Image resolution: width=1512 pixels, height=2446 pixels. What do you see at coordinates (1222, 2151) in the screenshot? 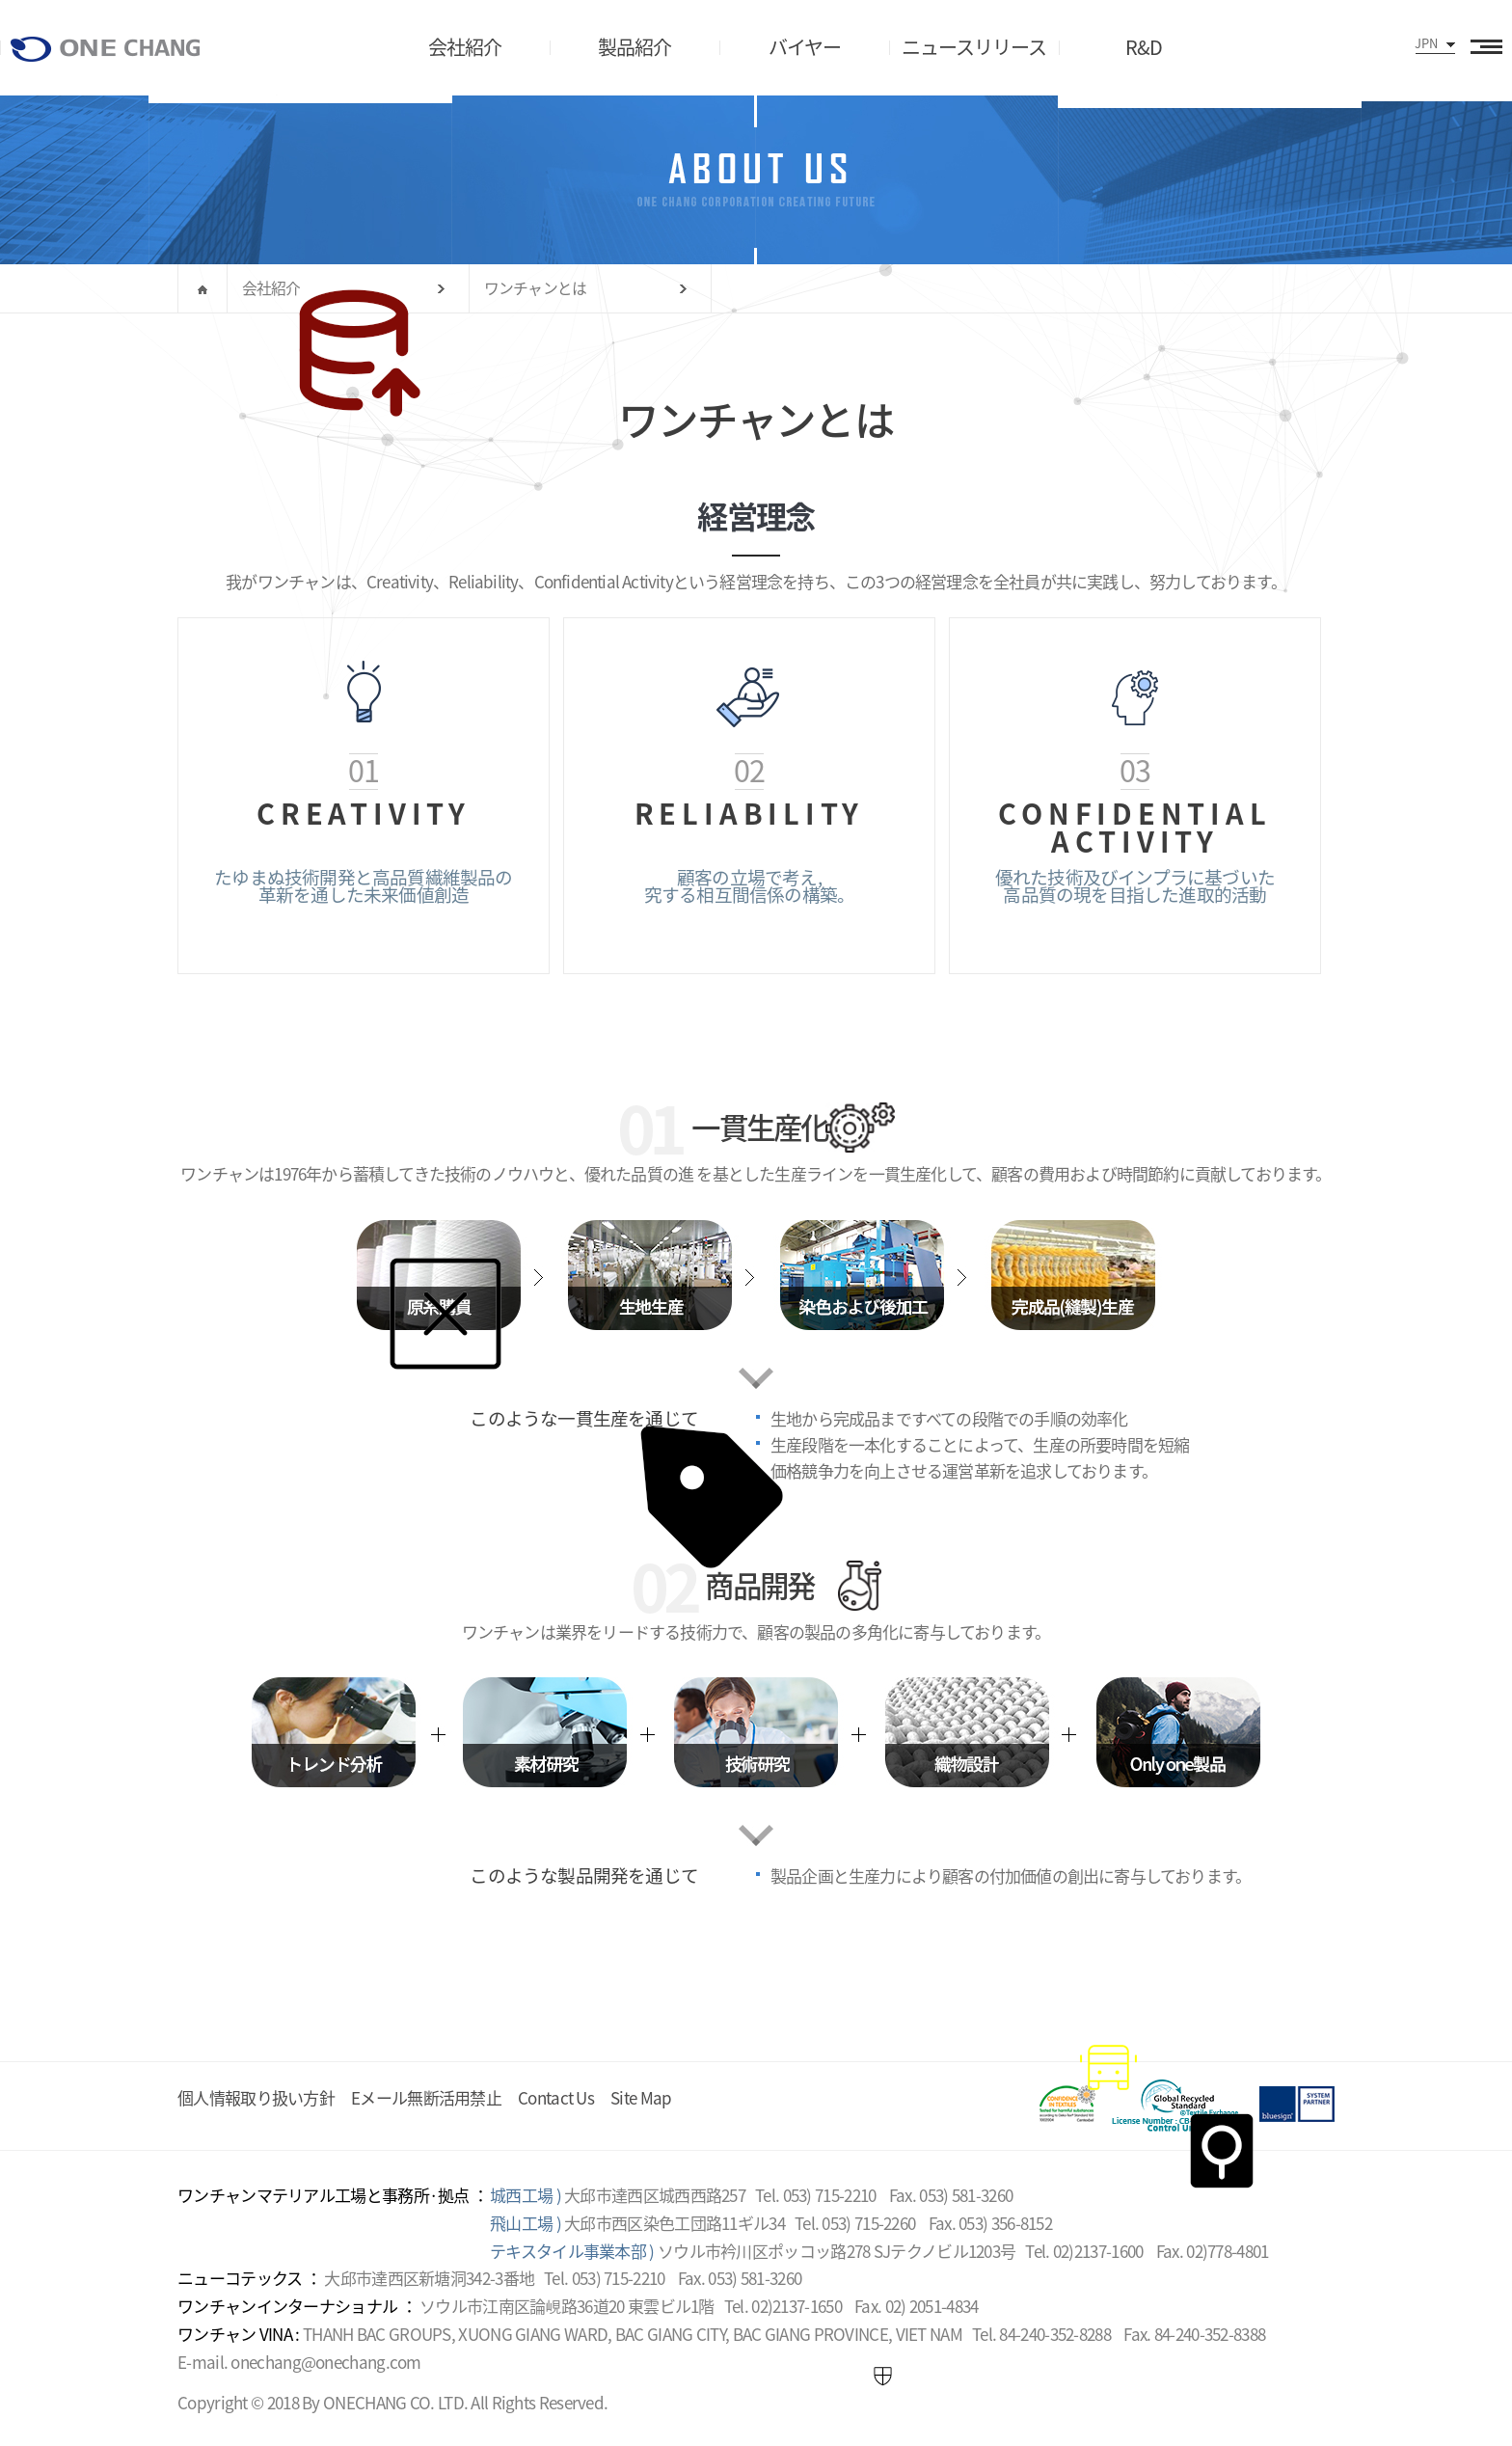
I see `select neuter or non-binary gender option` at bounding box center [1222, 2151].